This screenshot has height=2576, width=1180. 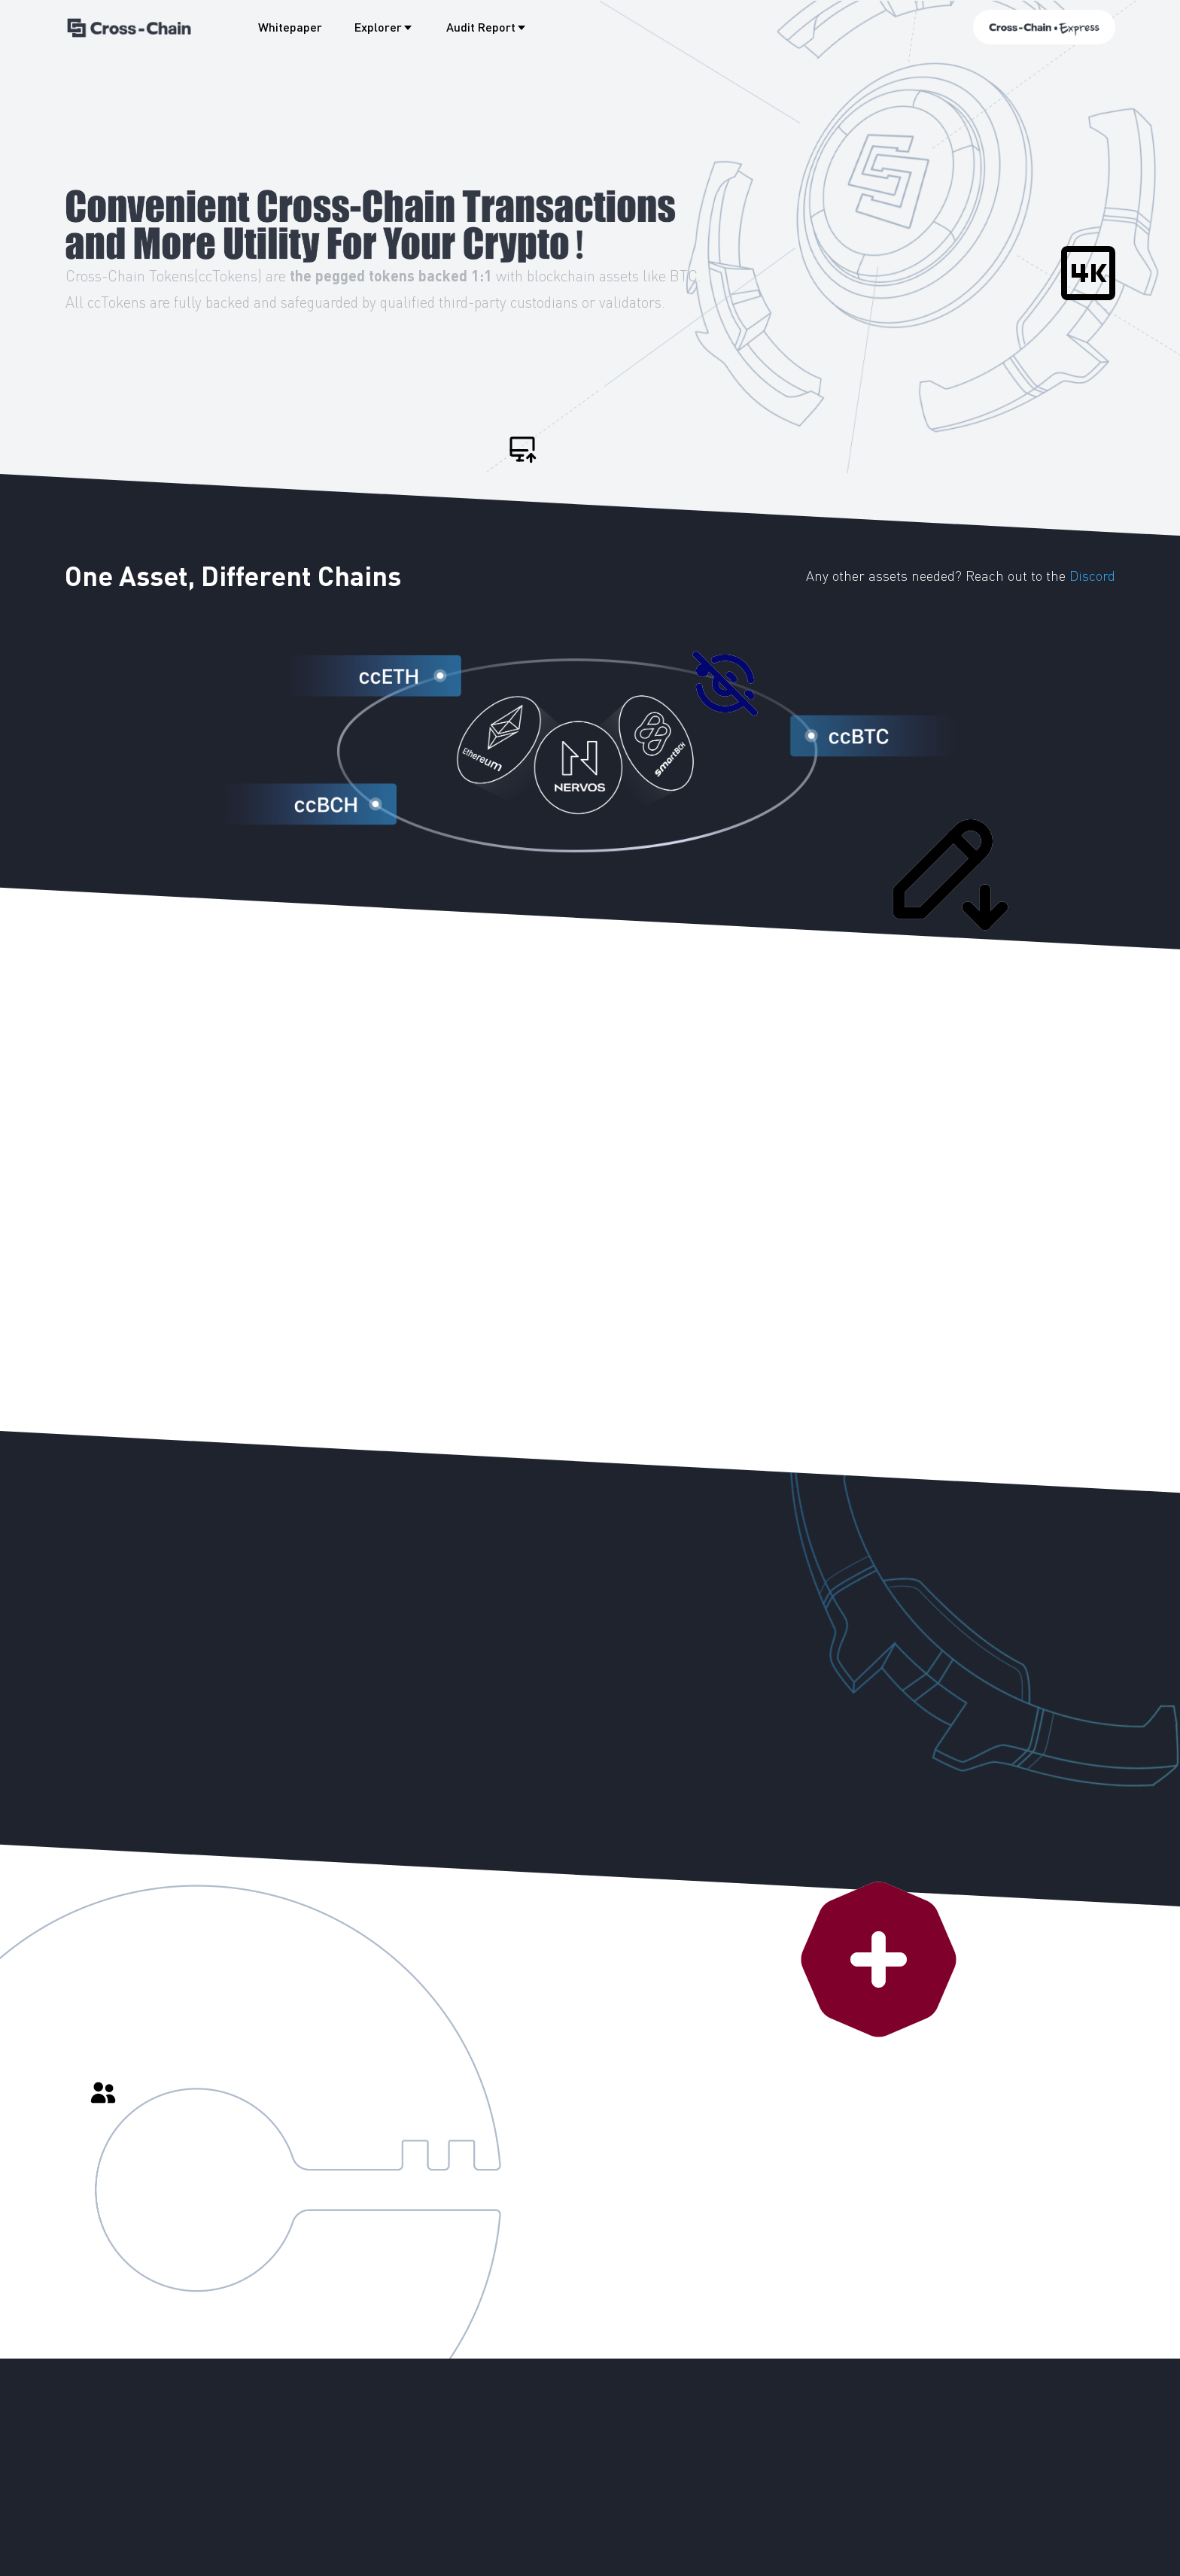 I want to click on upload content to desktop computer, so click(x=522, y=449).